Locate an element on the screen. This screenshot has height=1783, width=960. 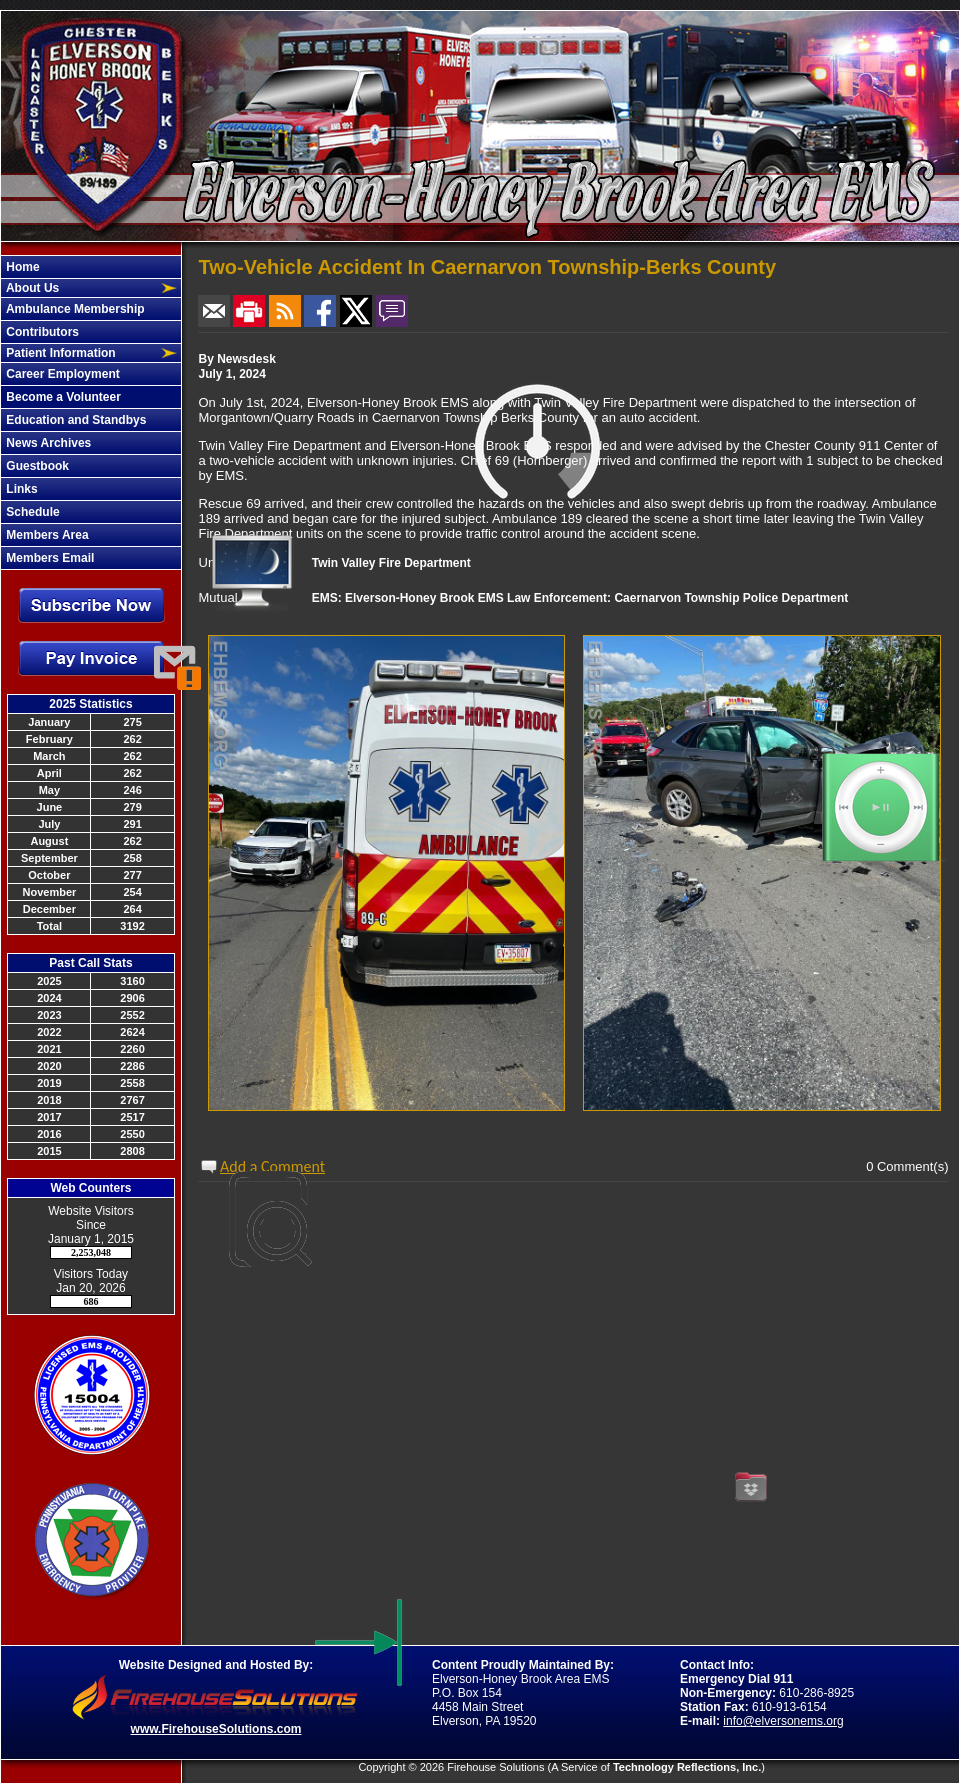
mark email as important is located at coordinates (177, 666).